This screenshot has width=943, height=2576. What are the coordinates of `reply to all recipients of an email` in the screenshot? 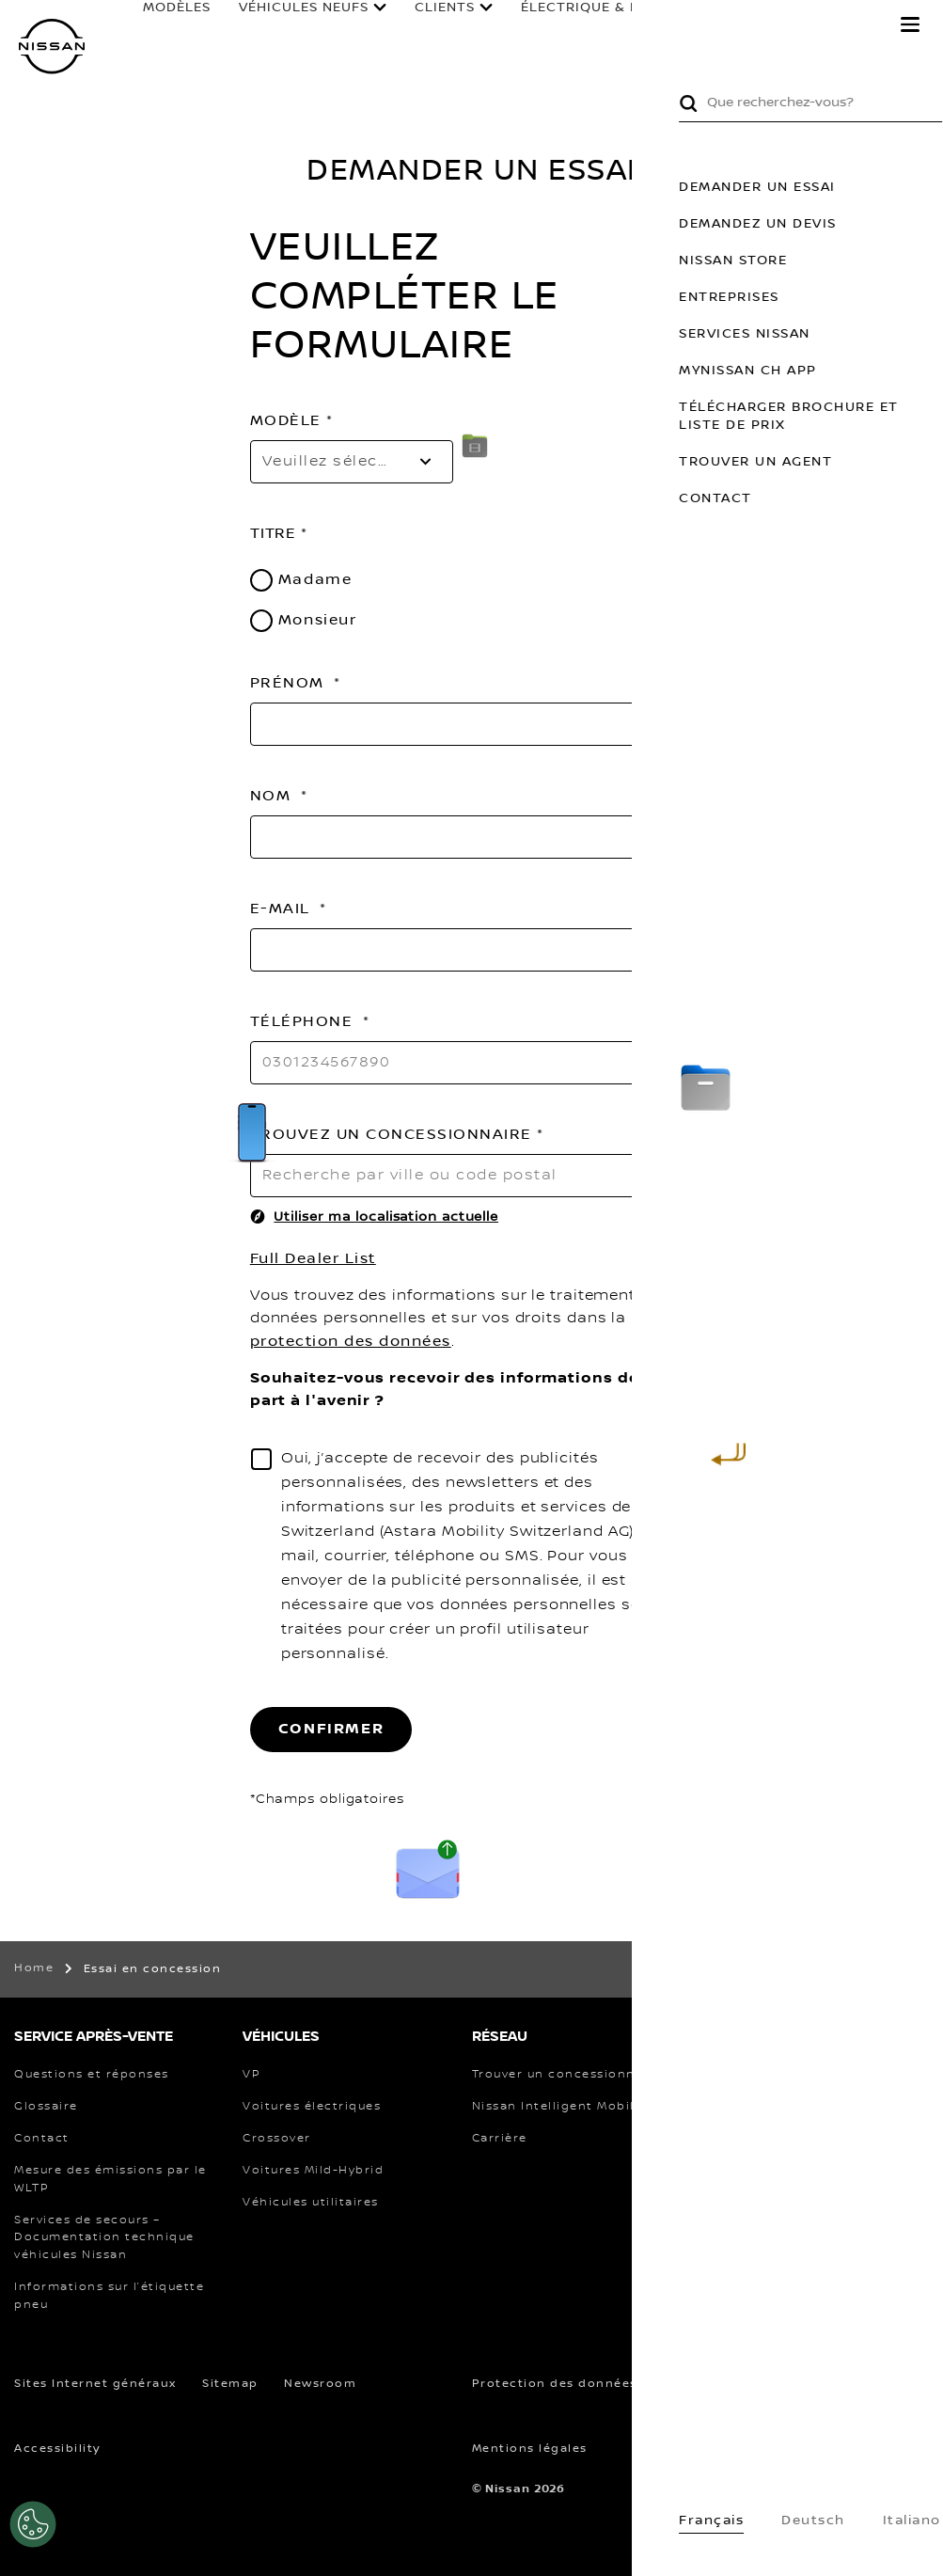 It's located at (728, 1452).